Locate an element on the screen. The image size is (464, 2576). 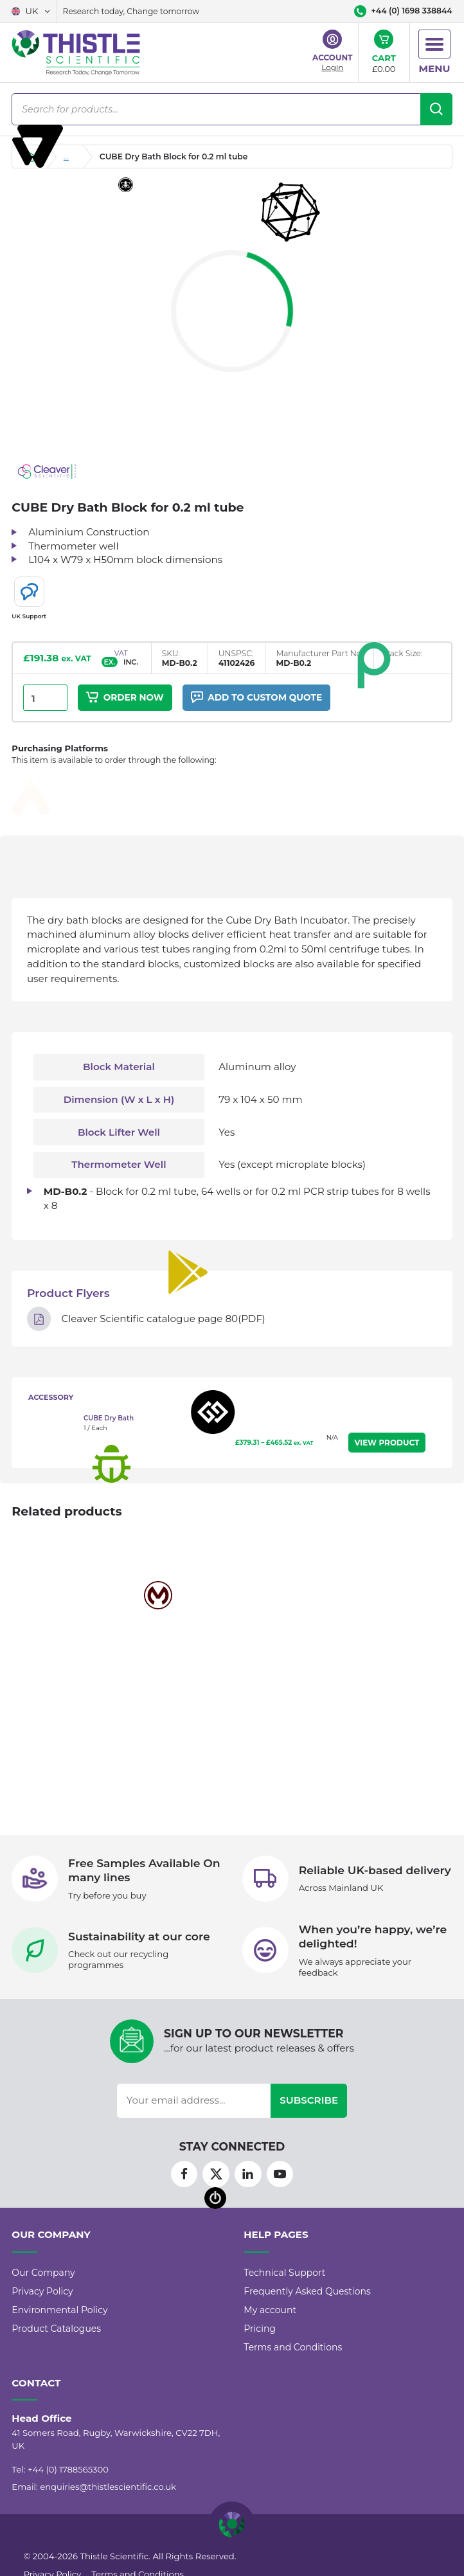
open the google play store is located at coordinates (188, 1272).